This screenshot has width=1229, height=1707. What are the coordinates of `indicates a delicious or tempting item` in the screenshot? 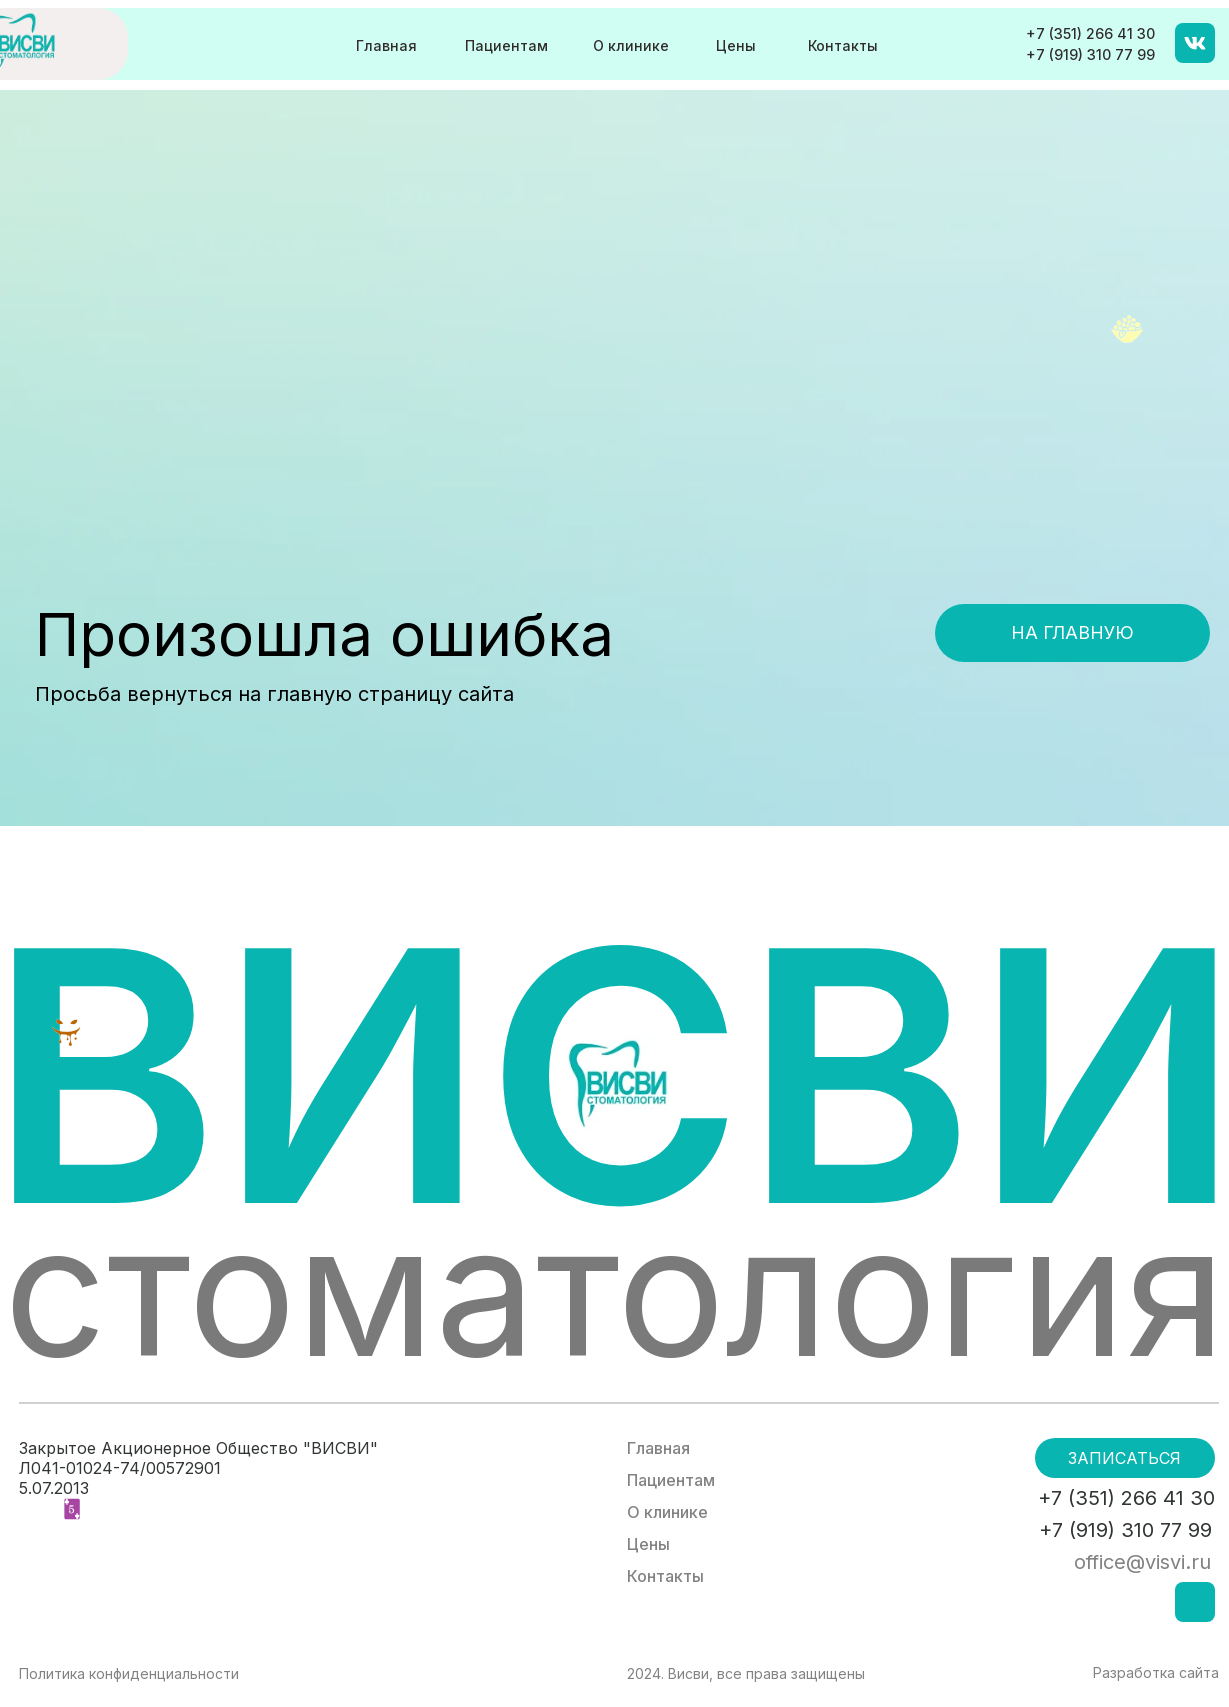 It's located at (66, 1032).